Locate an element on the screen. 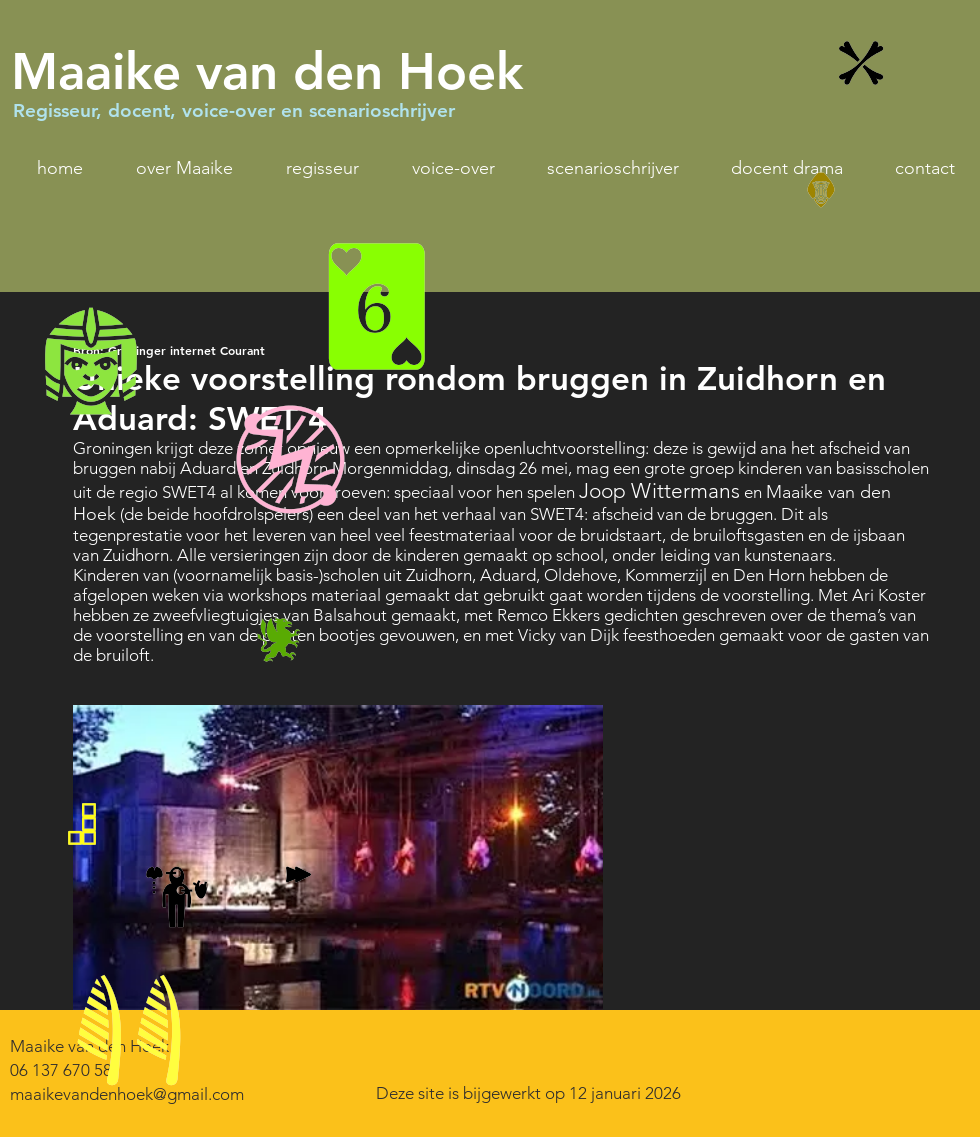 Image resolution: width=980 pixels, height=1137 pixels. represents a tetris J-block piece is located at coordinates (82, 824).